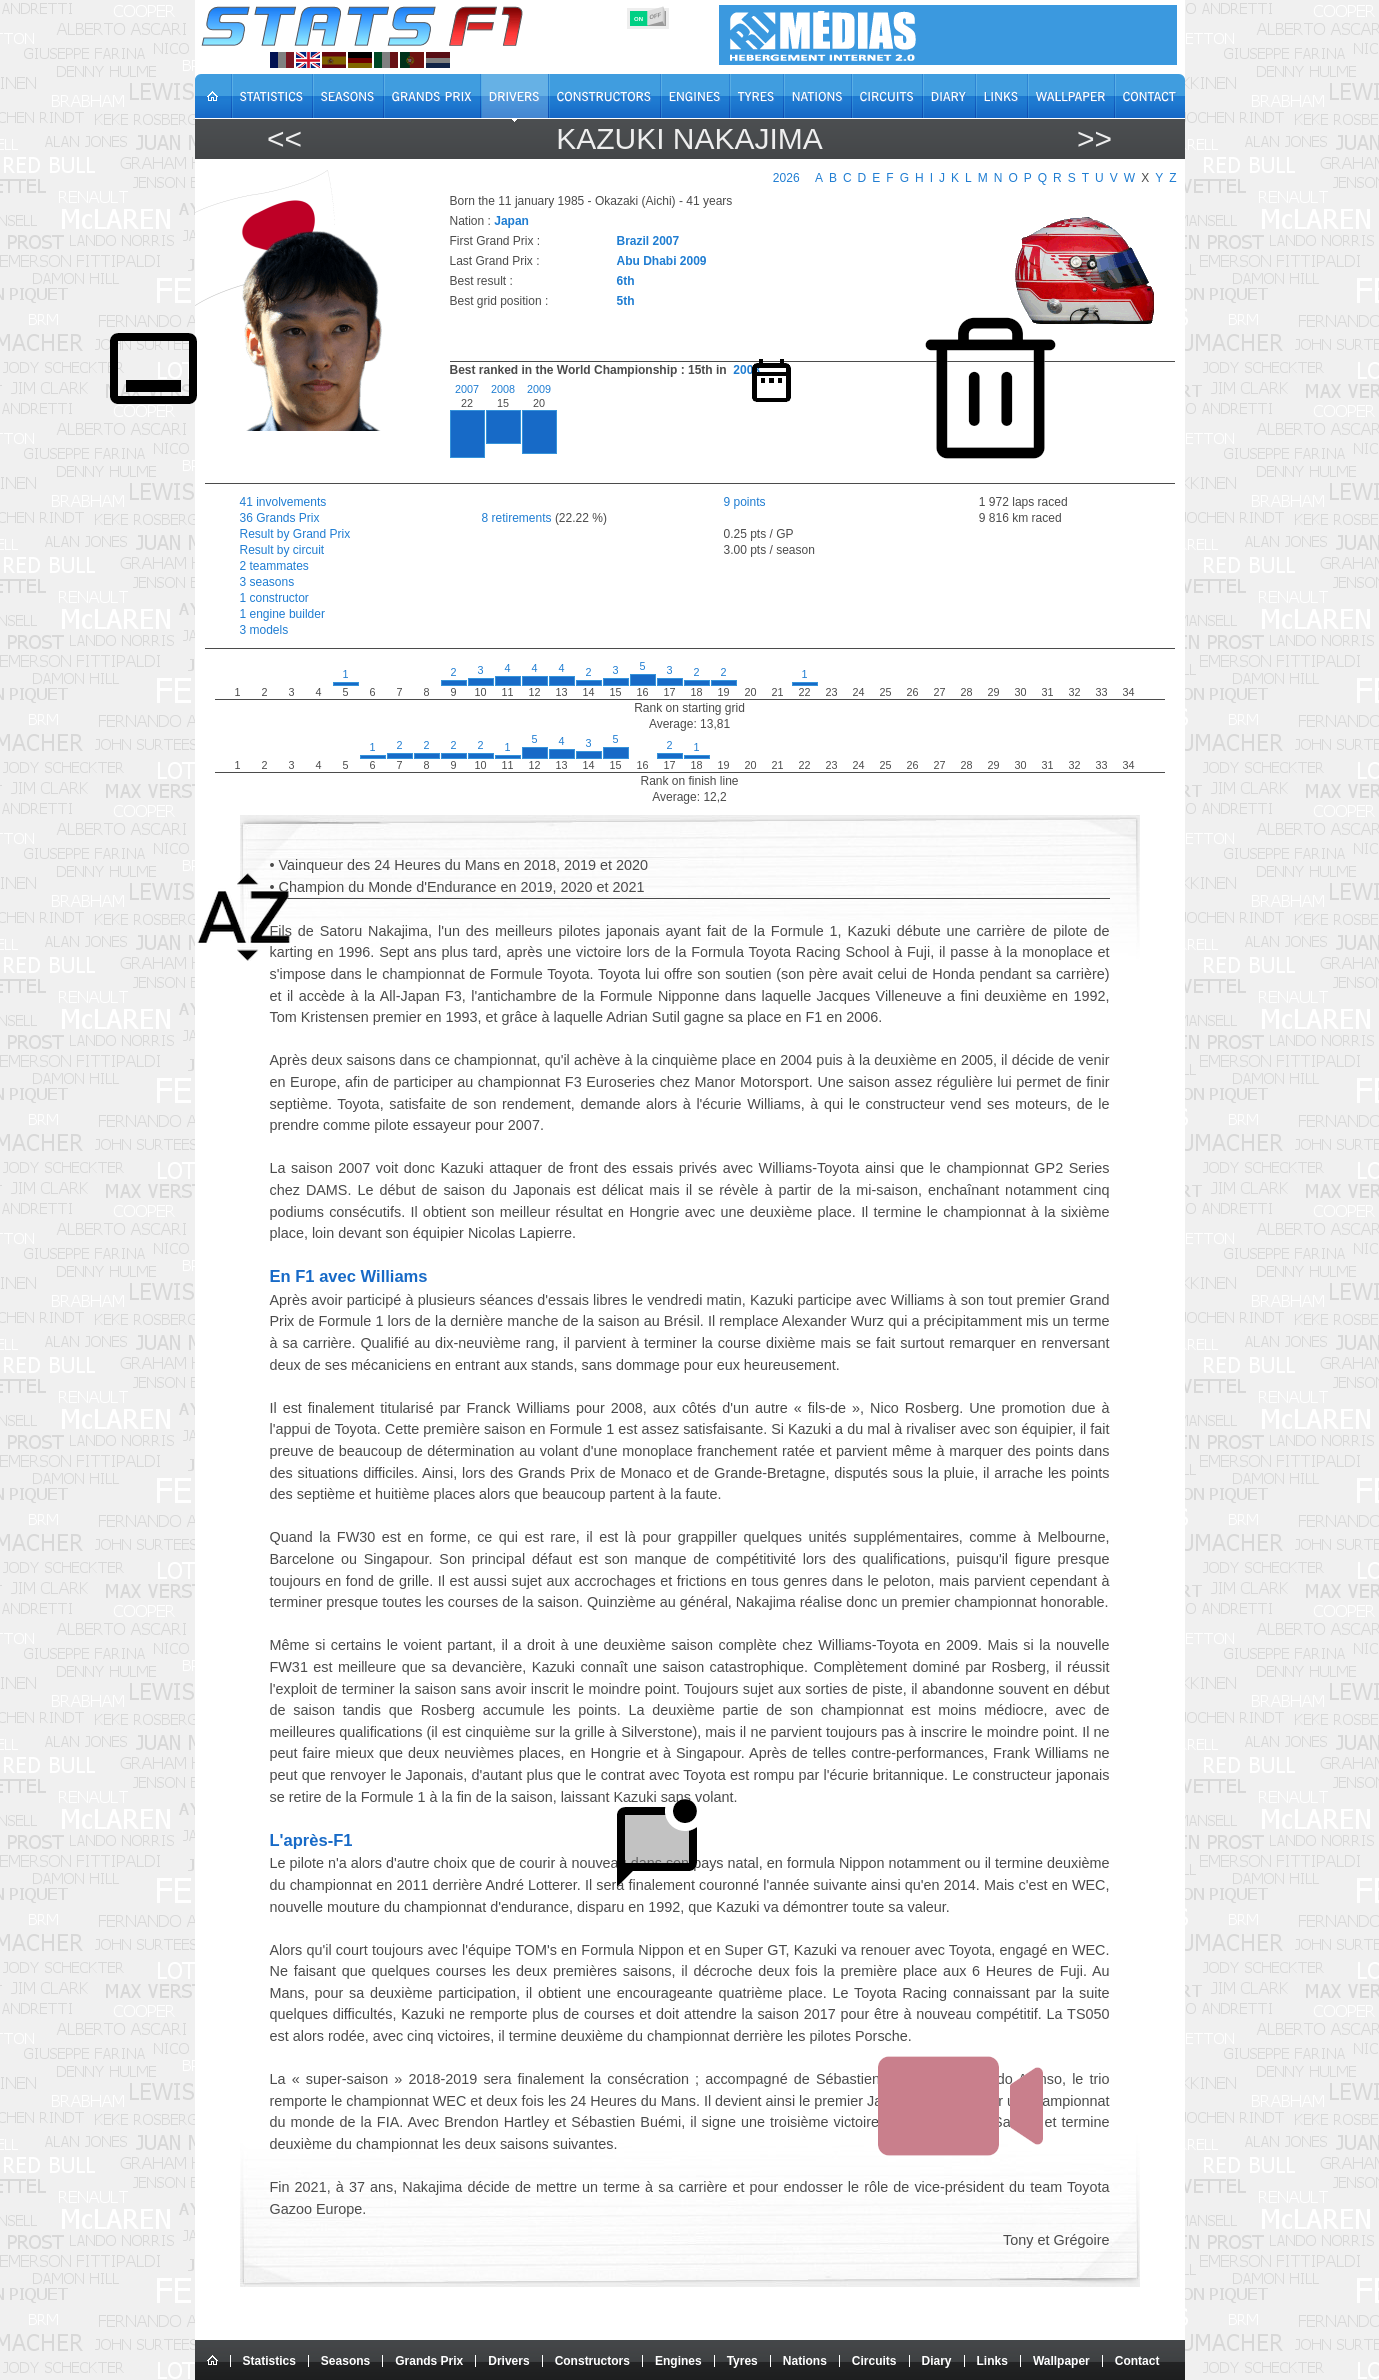 The width and height of the screenshot is (1379, 2380). Describe the element at coordinates (153, 368) in the screenshot. I see `view video player controls or bottom action bar` at that location.